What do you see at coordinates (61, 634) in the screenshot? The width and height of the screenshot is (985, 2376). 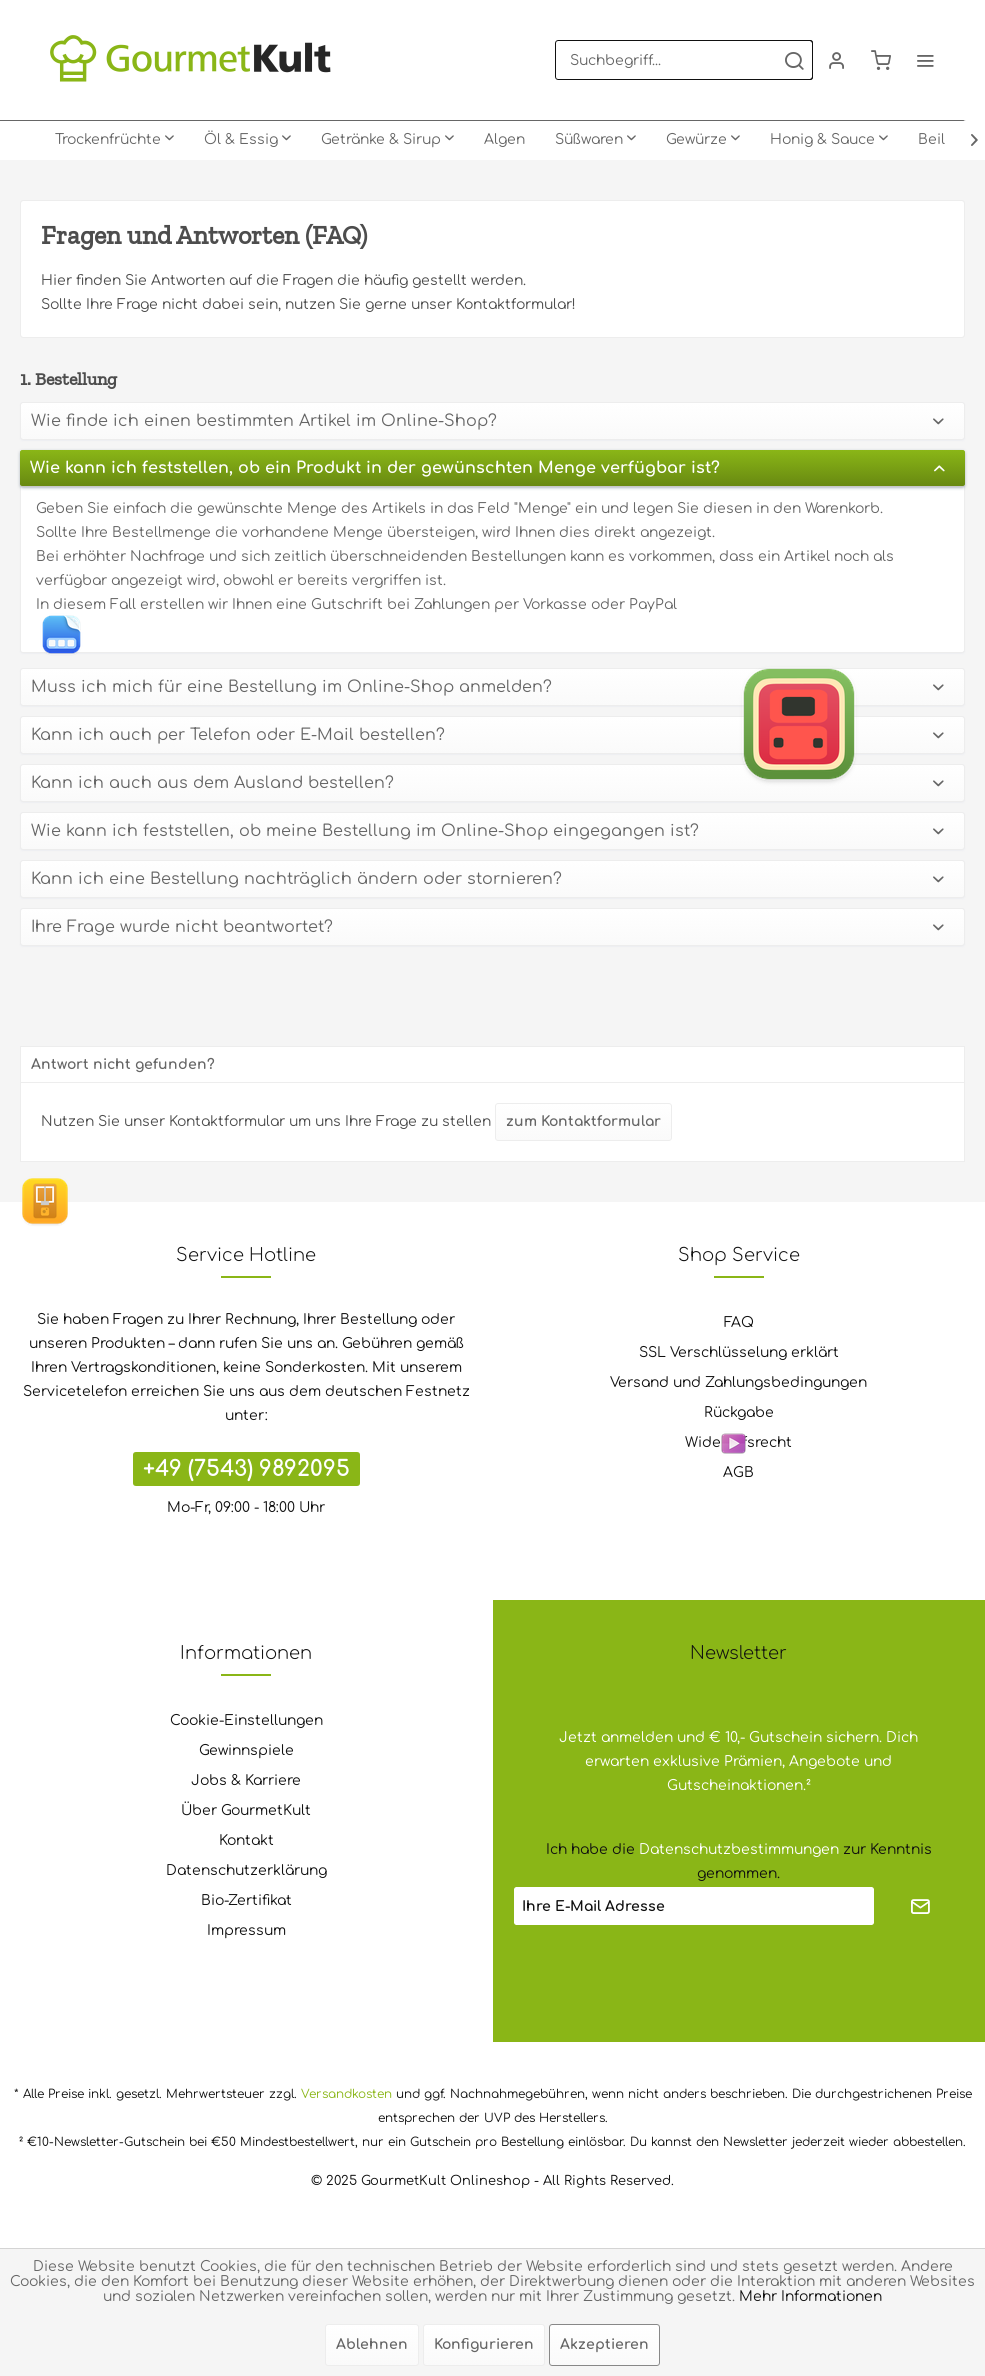 I see `open desktop app or file manager` at bounding box center [61, 634].